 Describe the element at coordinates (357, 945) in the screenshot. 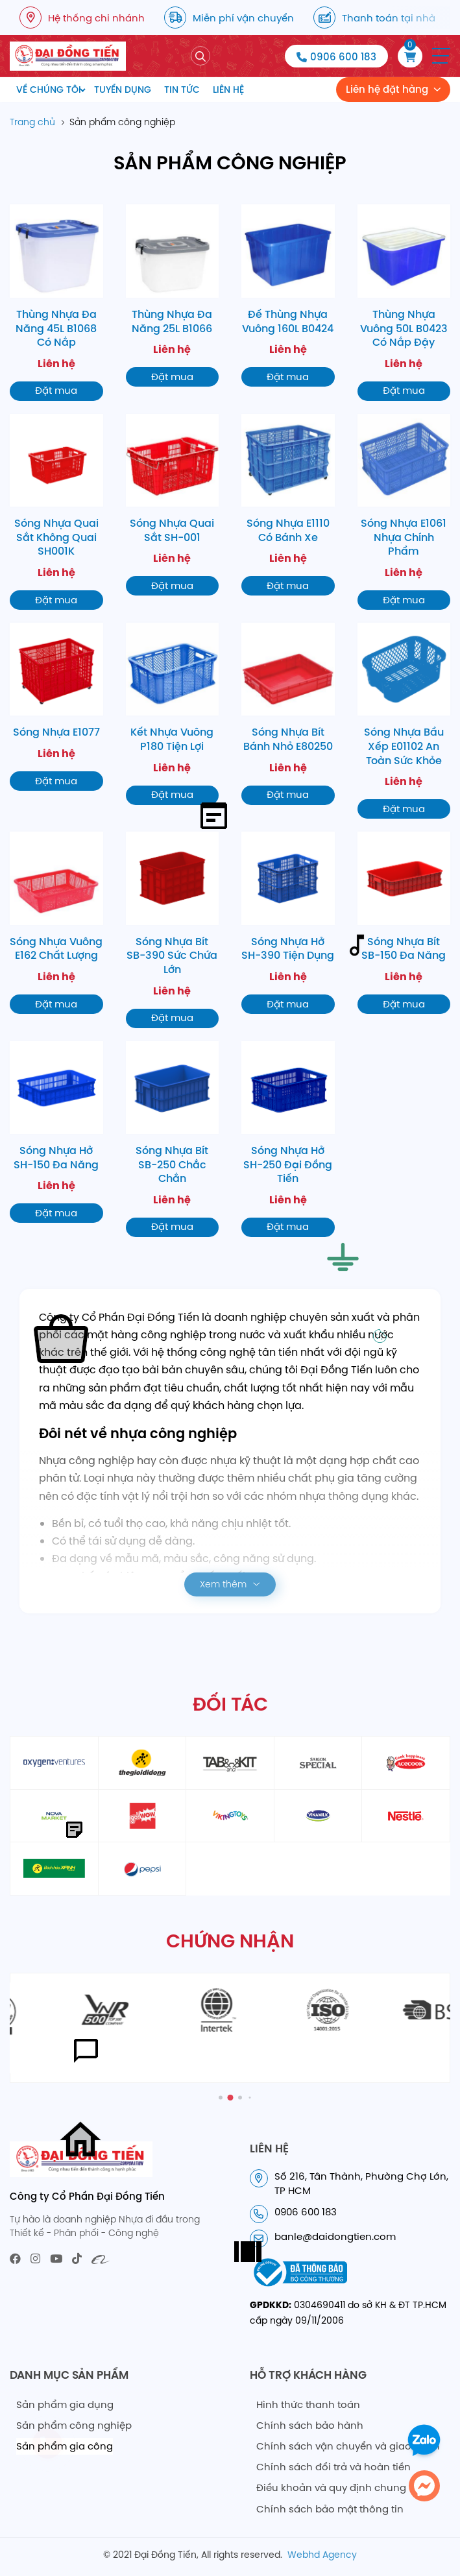

I see `access music or audio playback` at that location.